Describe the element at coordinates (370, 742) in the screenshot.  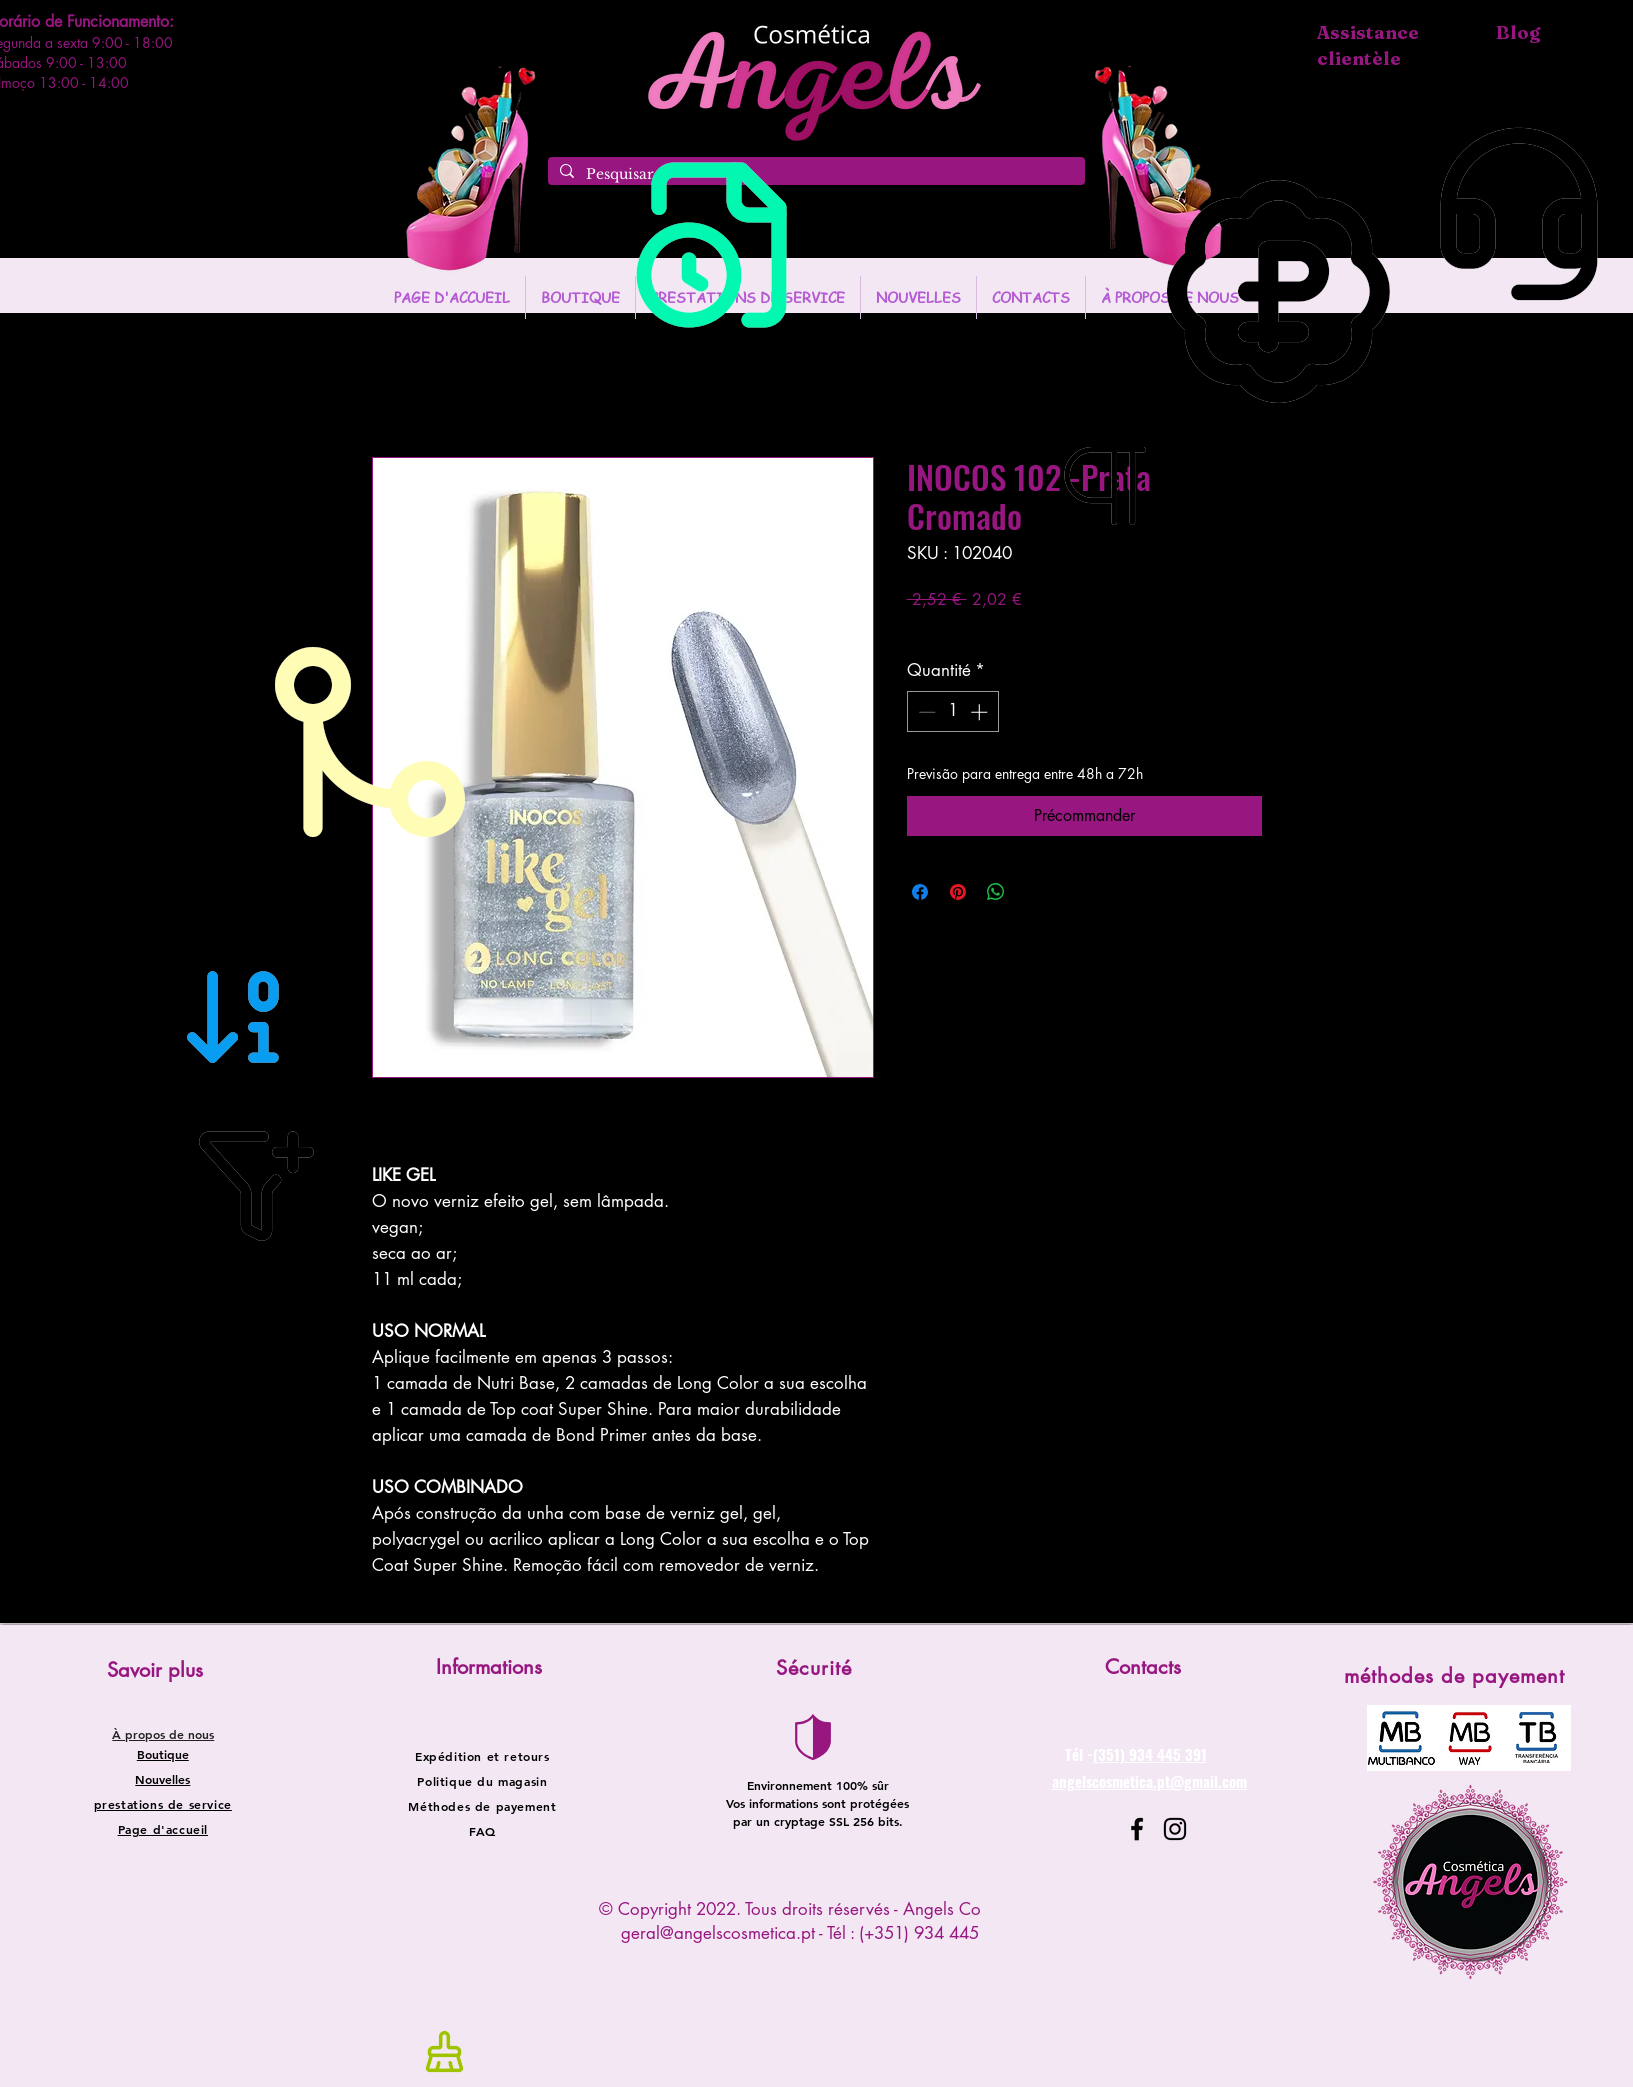
I see `merge branches in a git repository` at that location.